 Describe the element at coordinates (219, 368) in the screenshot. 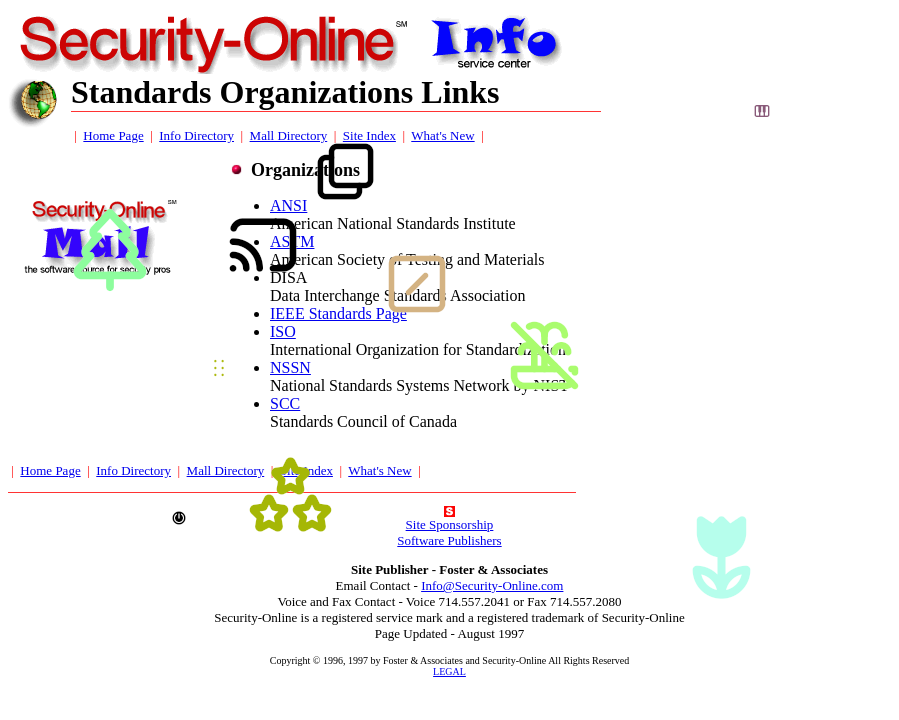

I see `drag to reorder items` at that location.